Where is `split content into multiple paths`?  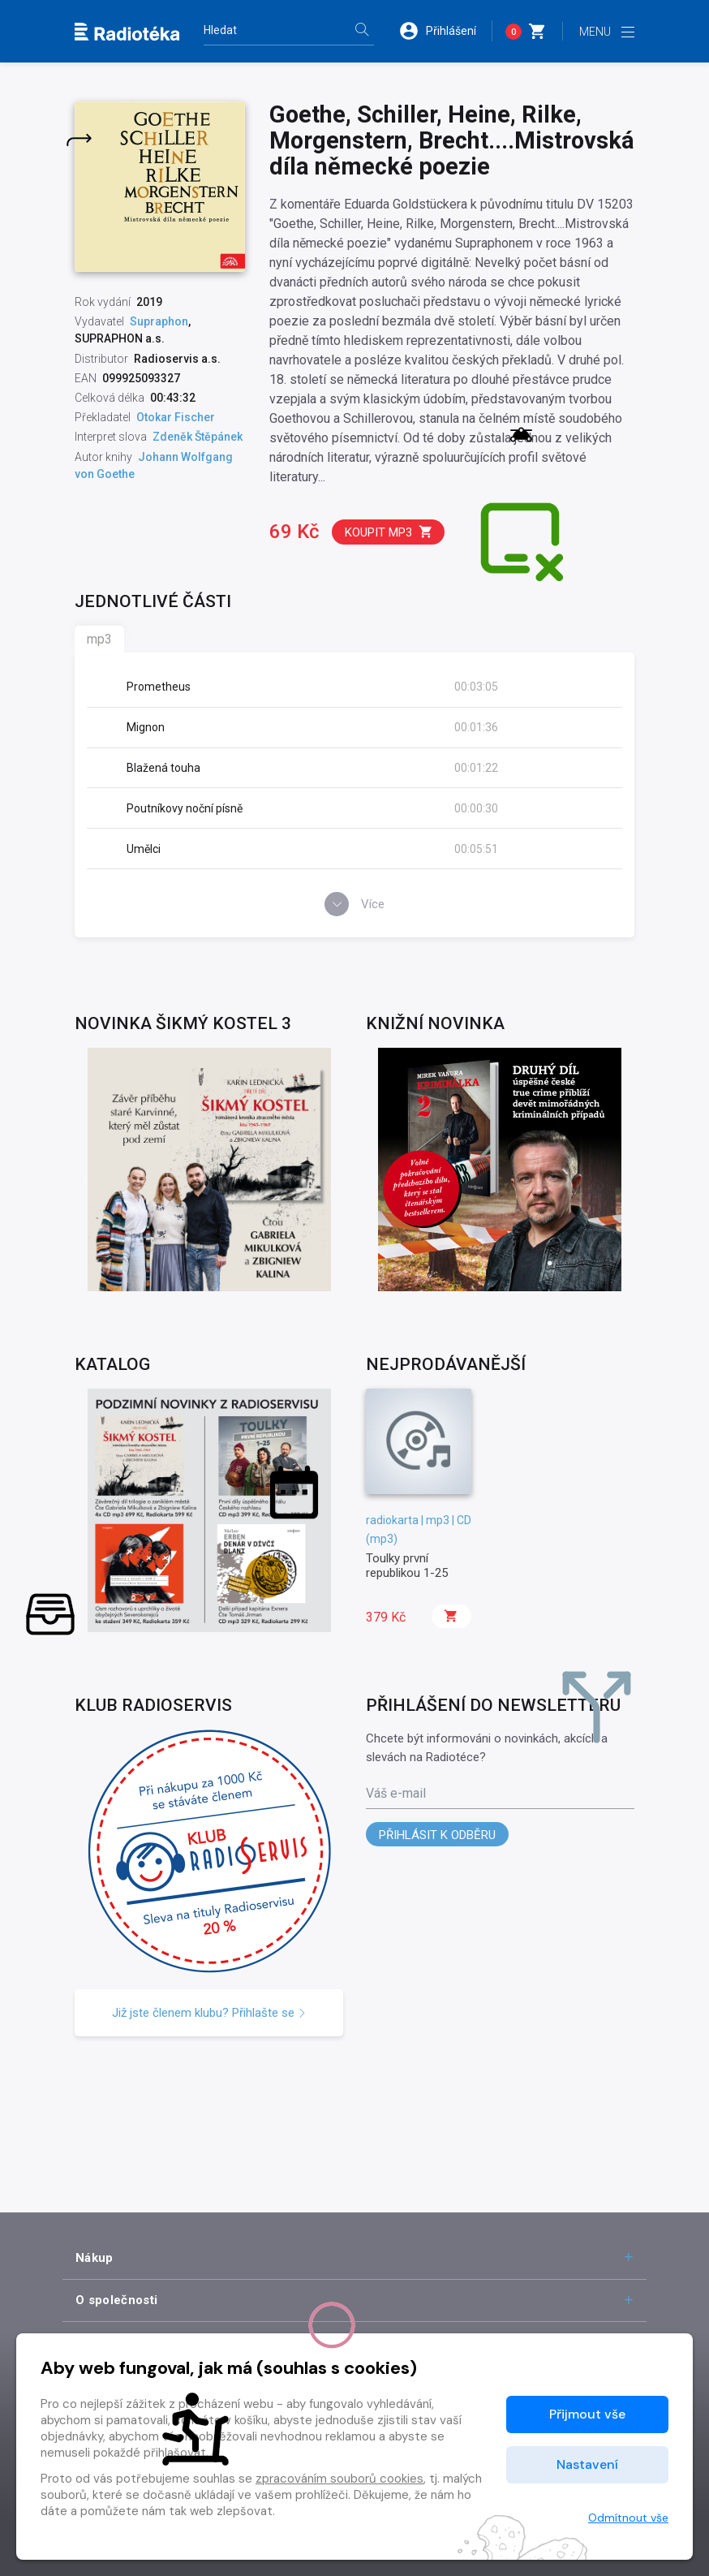 split content into multiple paths is located at coordinates (596, 1705).